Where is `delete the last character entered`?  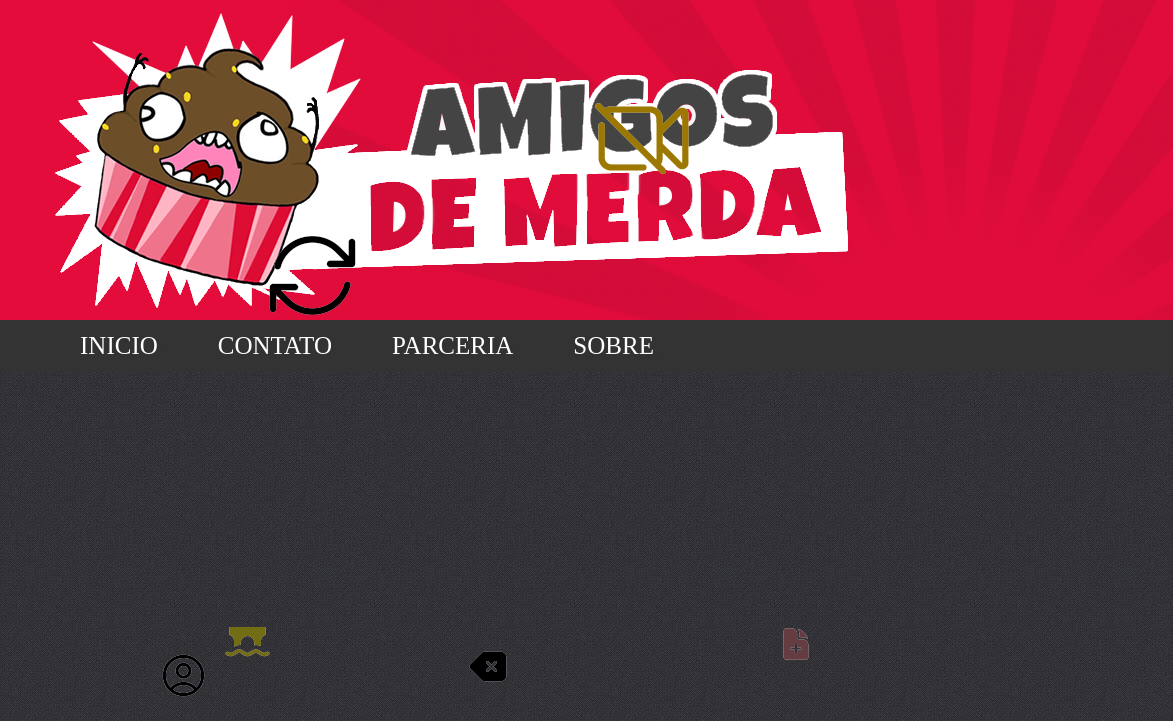
delete the last character entered is located at coordinates (487, 666).